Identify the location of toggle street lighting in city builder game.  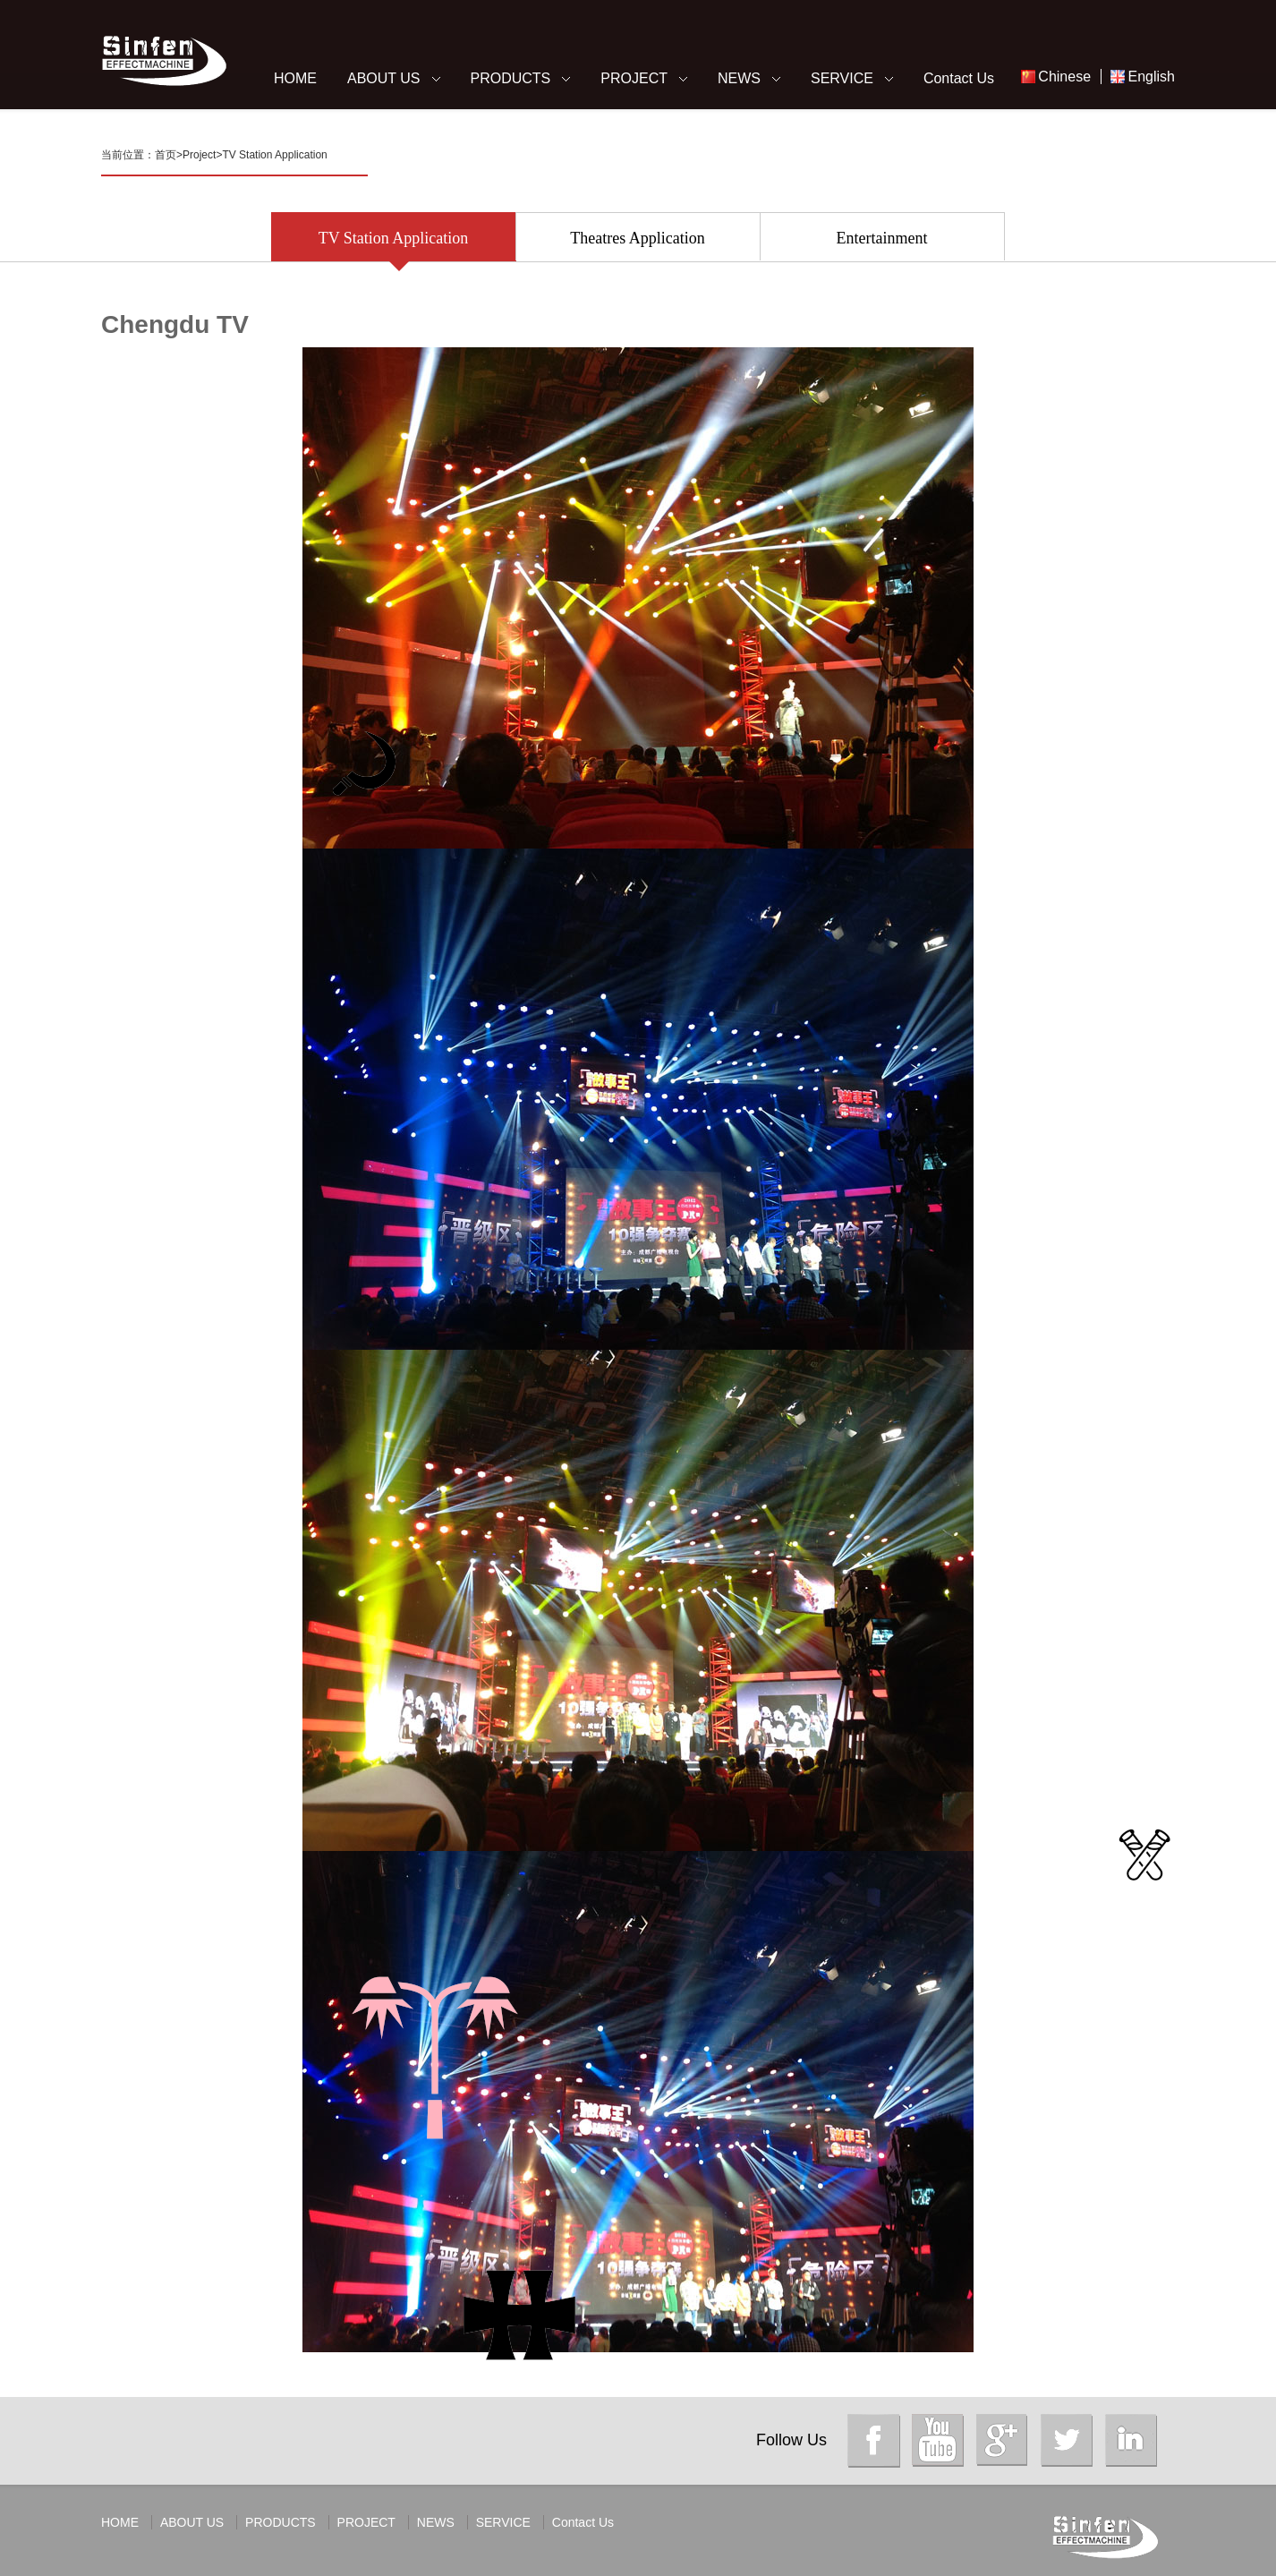
(435, 2058).